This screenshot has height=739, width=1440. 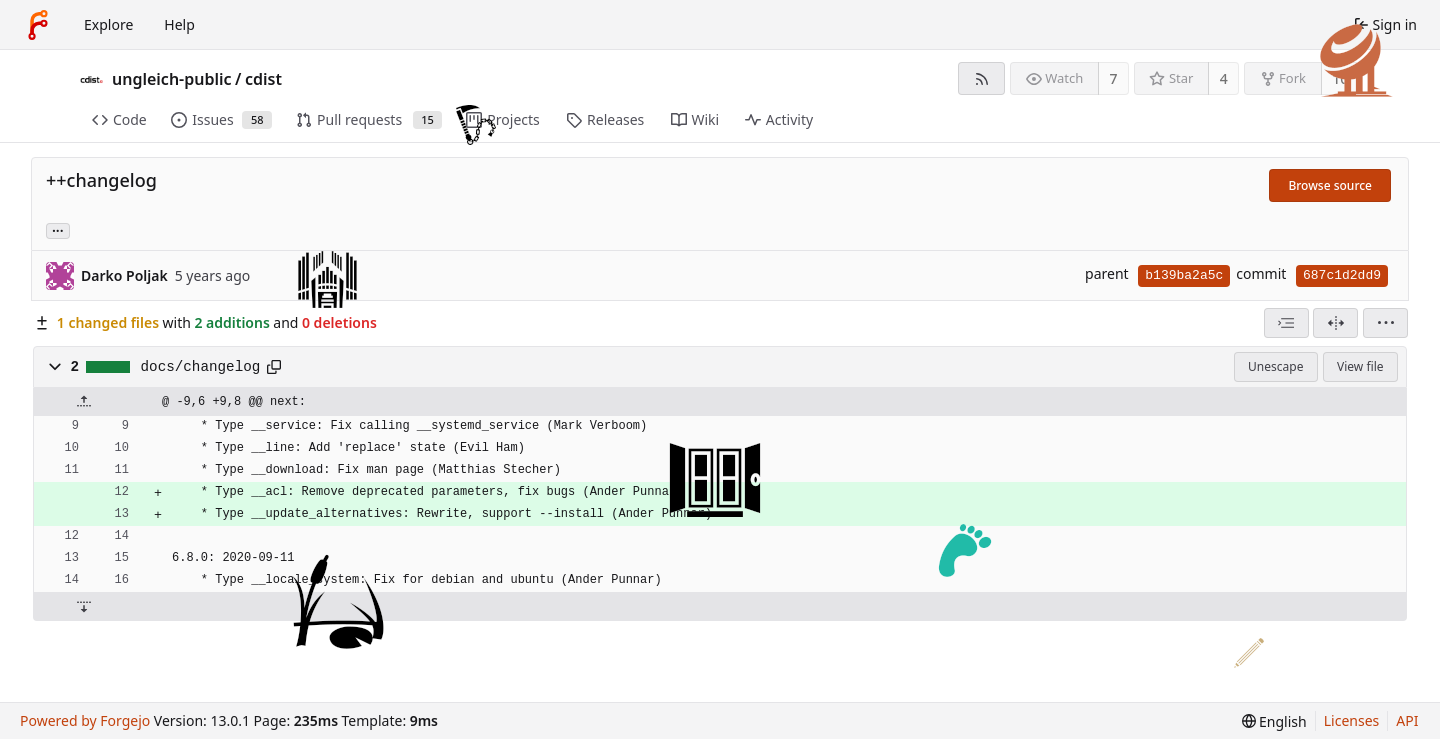 I want to click on access organ or church music settings, so click(x=327, y=278).